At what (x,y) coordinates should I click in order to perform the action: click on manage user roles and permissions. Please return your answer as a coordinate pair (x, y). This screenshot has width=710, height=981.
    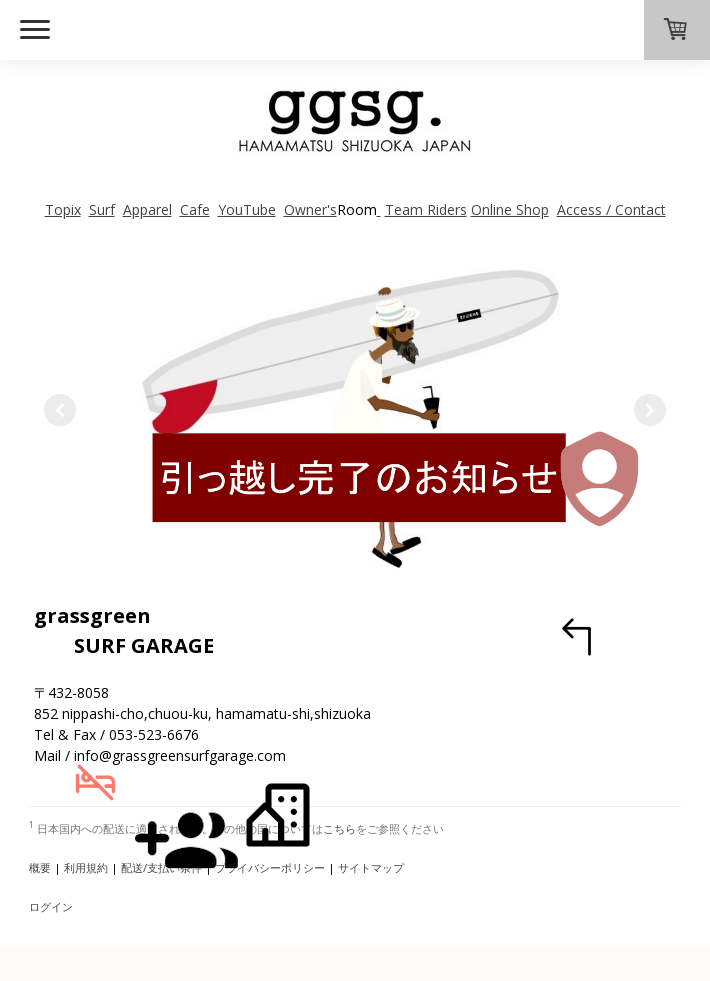
    Looking at the image, I should click on (599, 479).